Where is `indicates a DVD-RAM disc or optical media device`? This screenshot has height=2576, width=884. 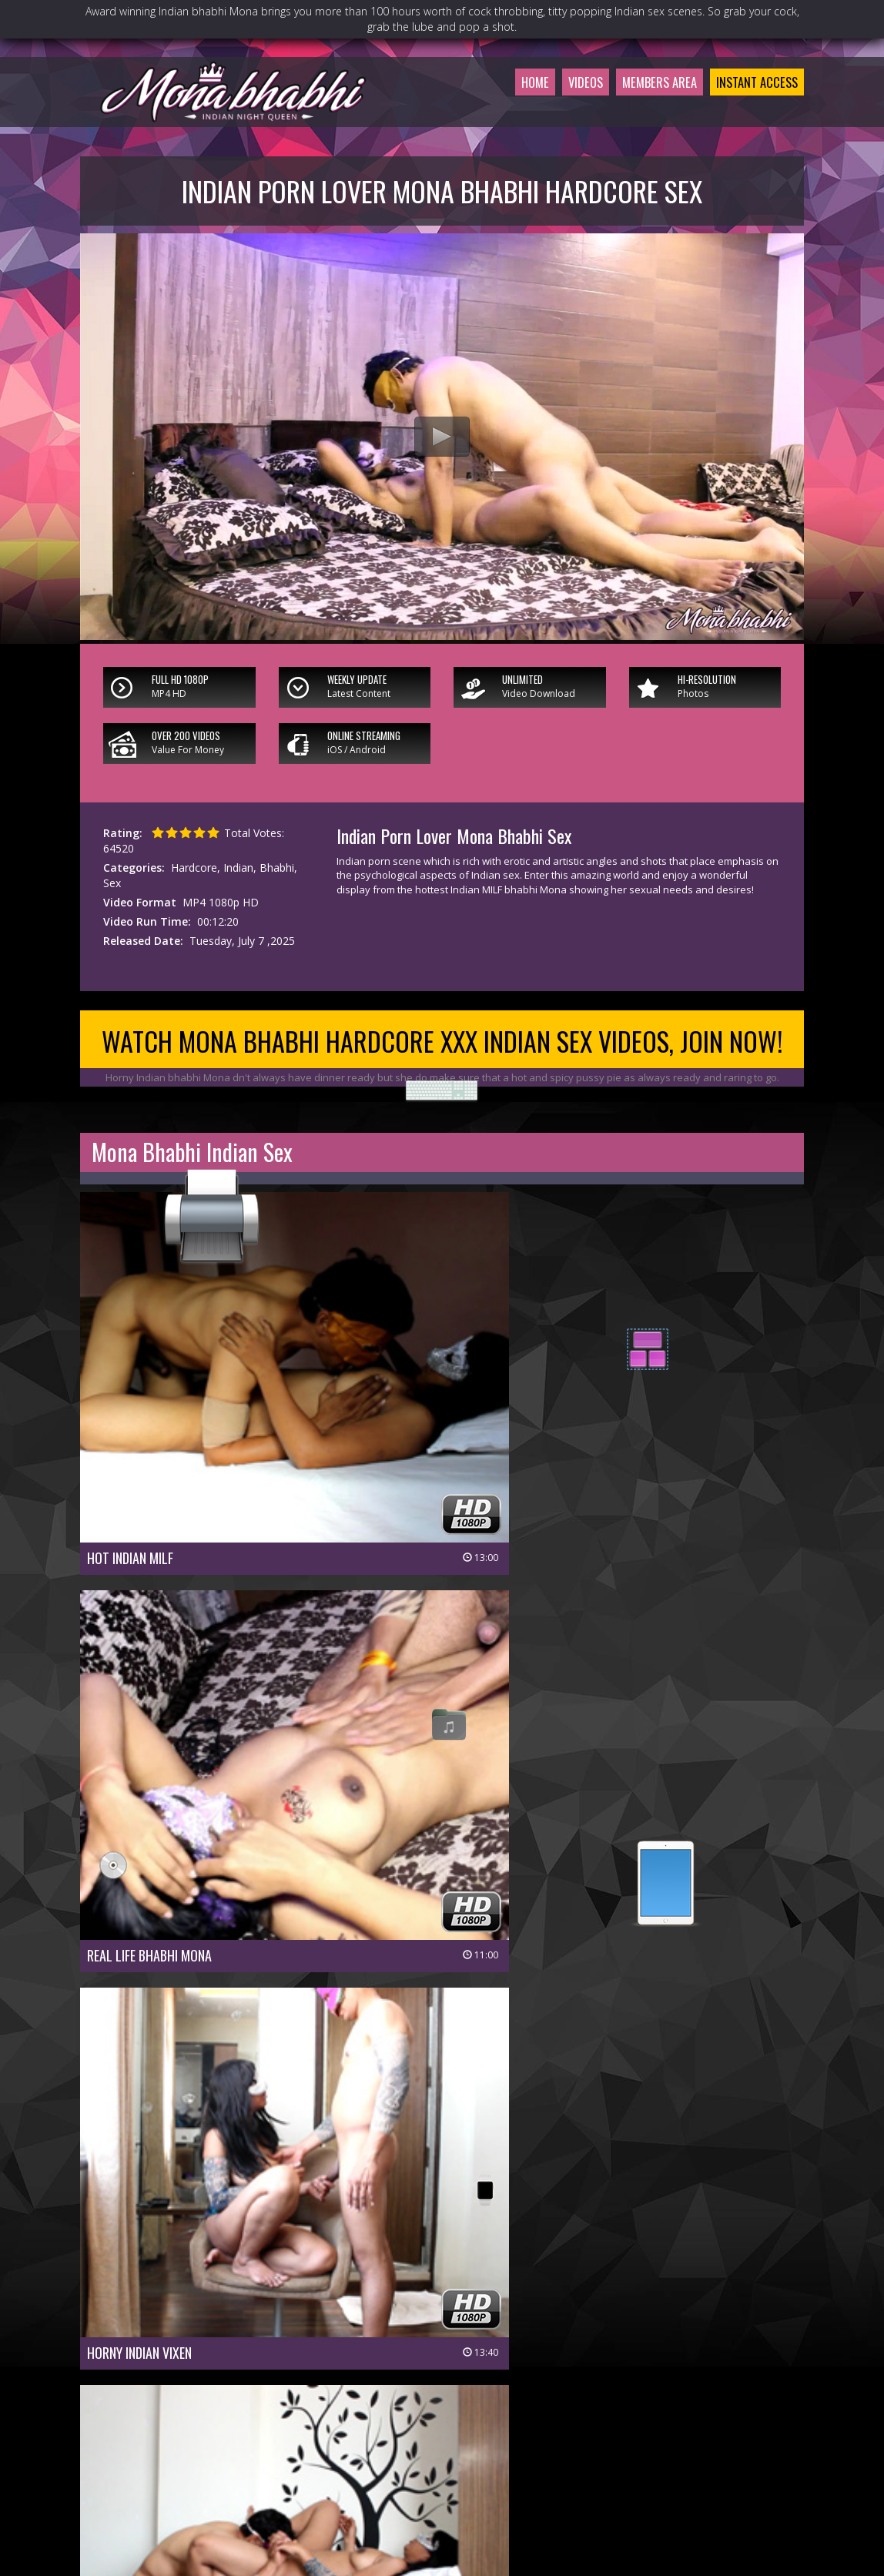 indicates a DVD-RAM disc or optical media device is located at coordinates (113, 1865).